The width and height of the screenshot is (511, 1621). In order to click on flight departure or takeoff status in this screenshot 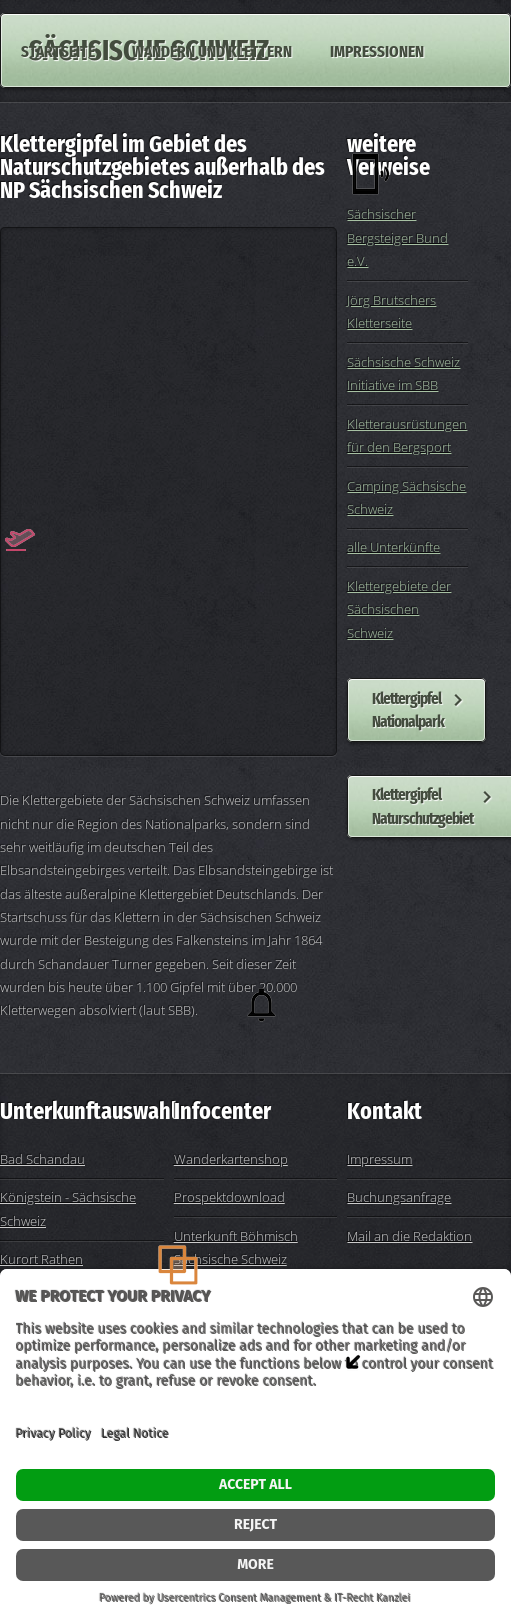, I will do `click(20, 539)`.